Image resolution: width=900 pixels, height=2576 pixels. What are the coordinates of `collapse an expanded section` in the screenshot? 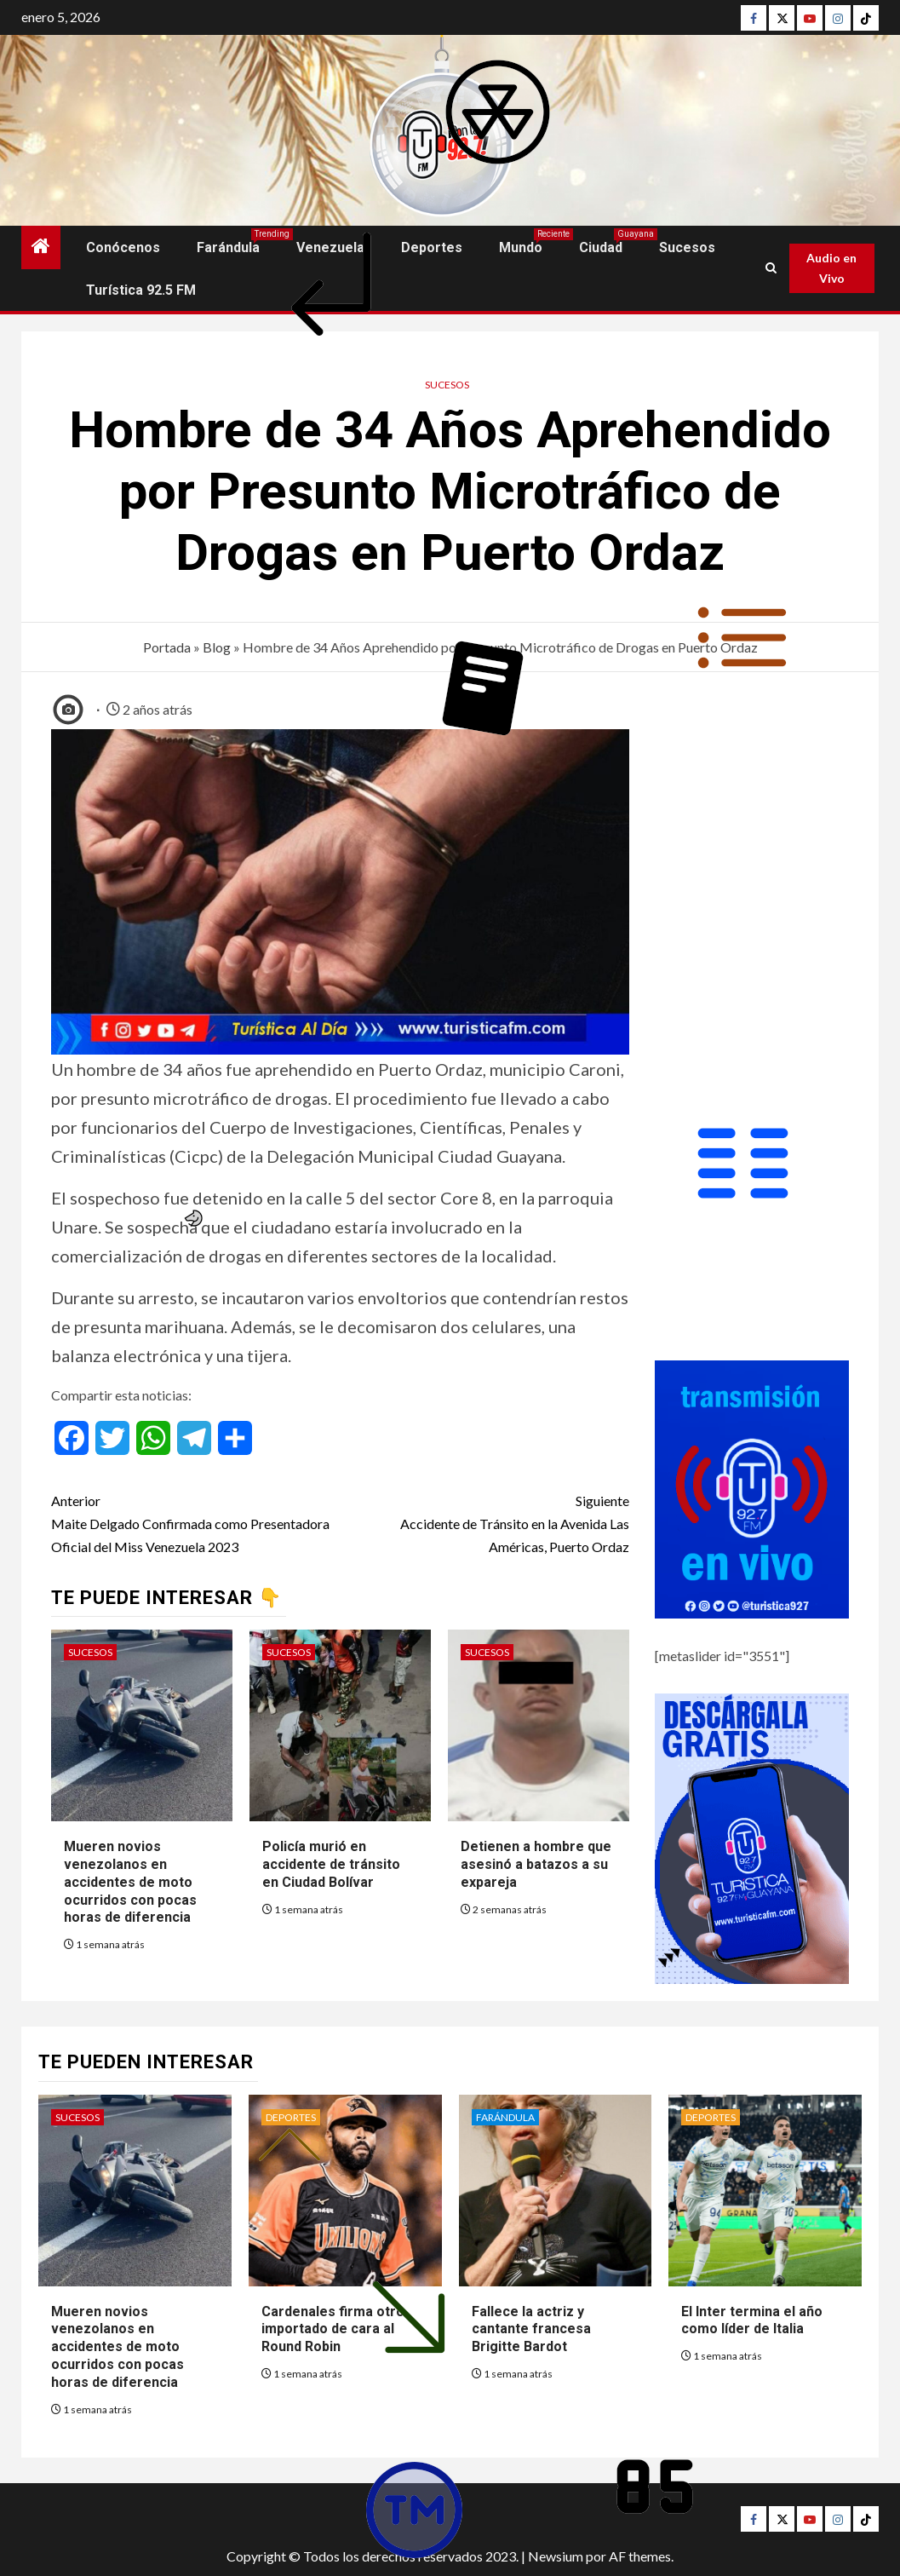 It's located at (289, 2148).